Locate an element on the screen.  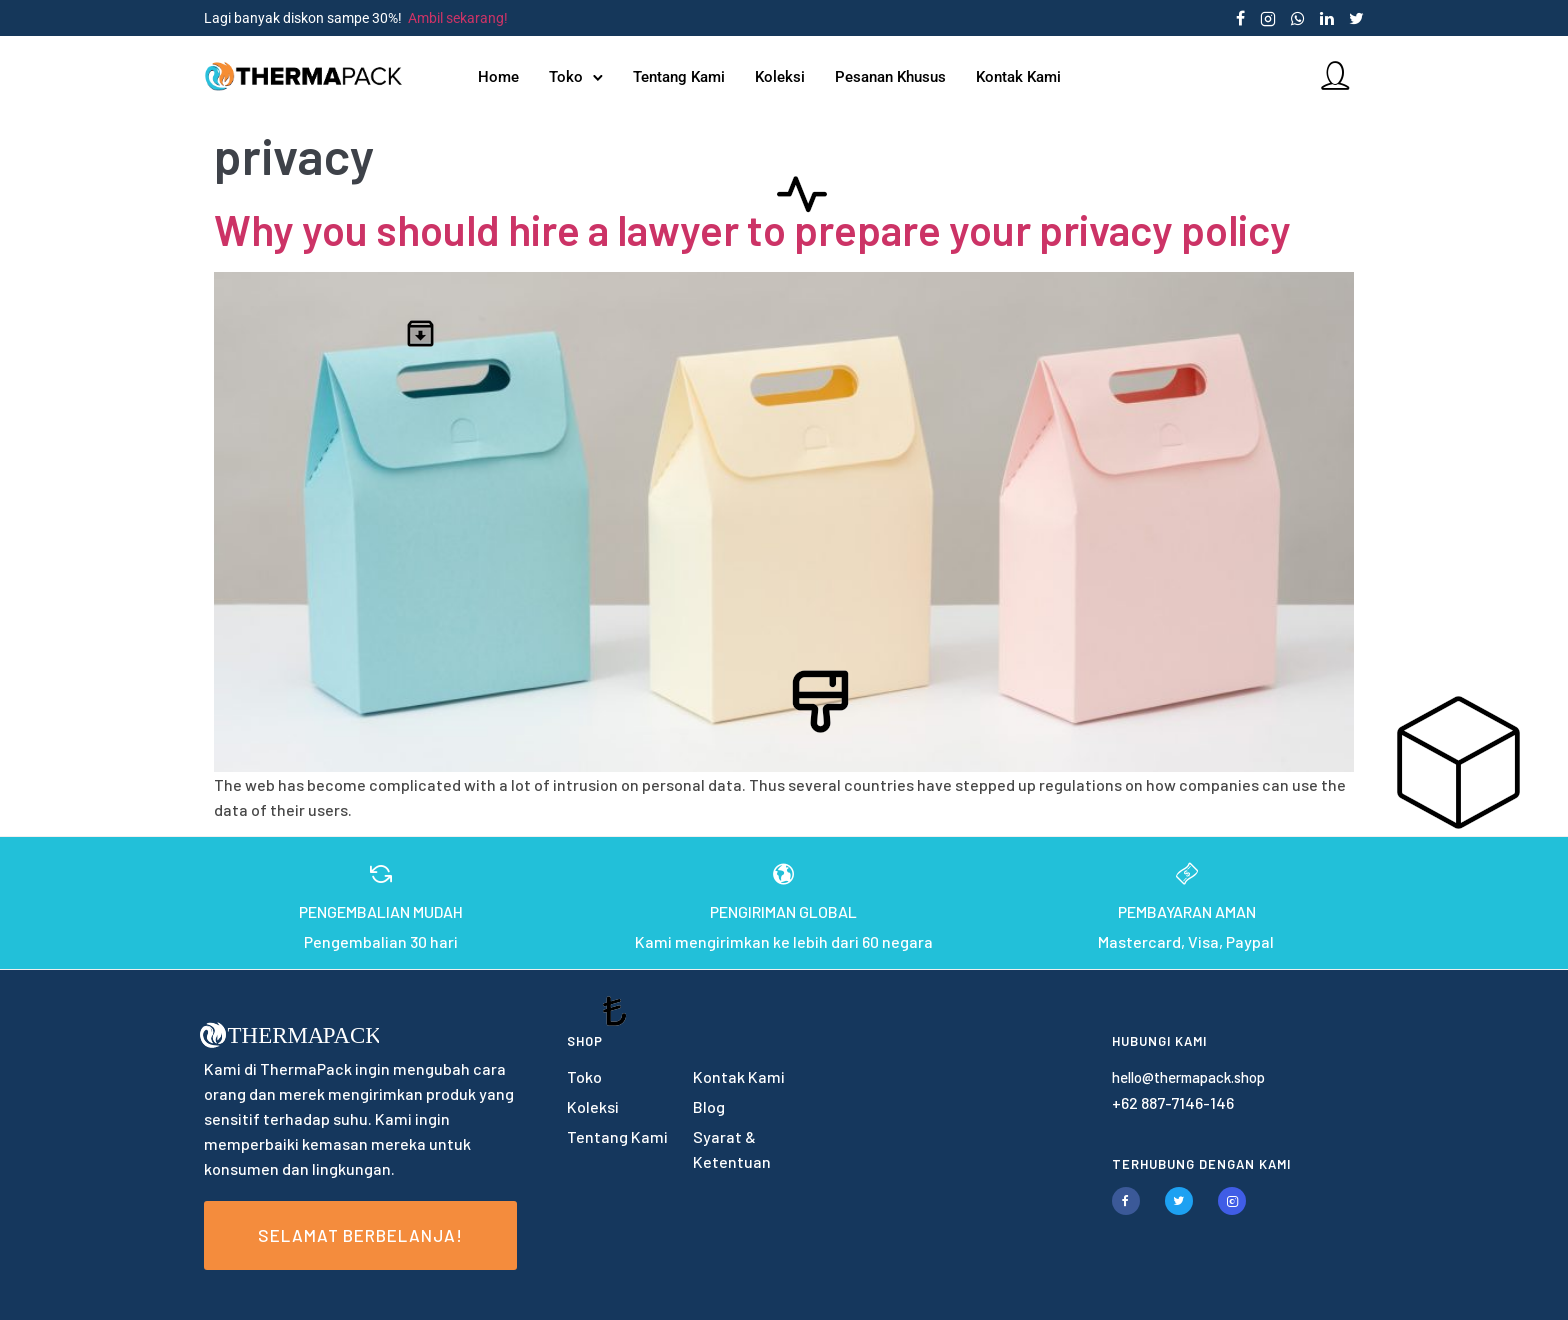
view repository activity and insights is located at coordinates (802, 195).